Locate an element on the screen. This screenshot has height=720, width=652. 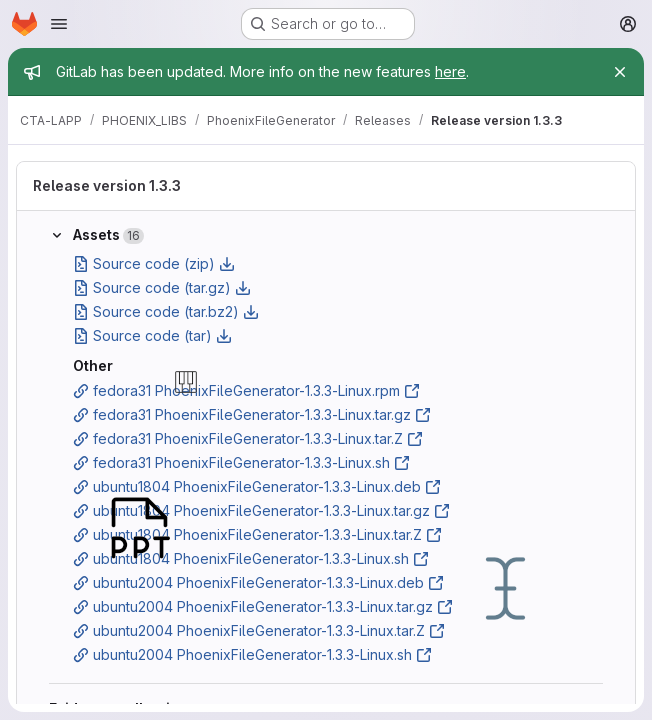
open music or piano app is located at coordinates (186, 382).